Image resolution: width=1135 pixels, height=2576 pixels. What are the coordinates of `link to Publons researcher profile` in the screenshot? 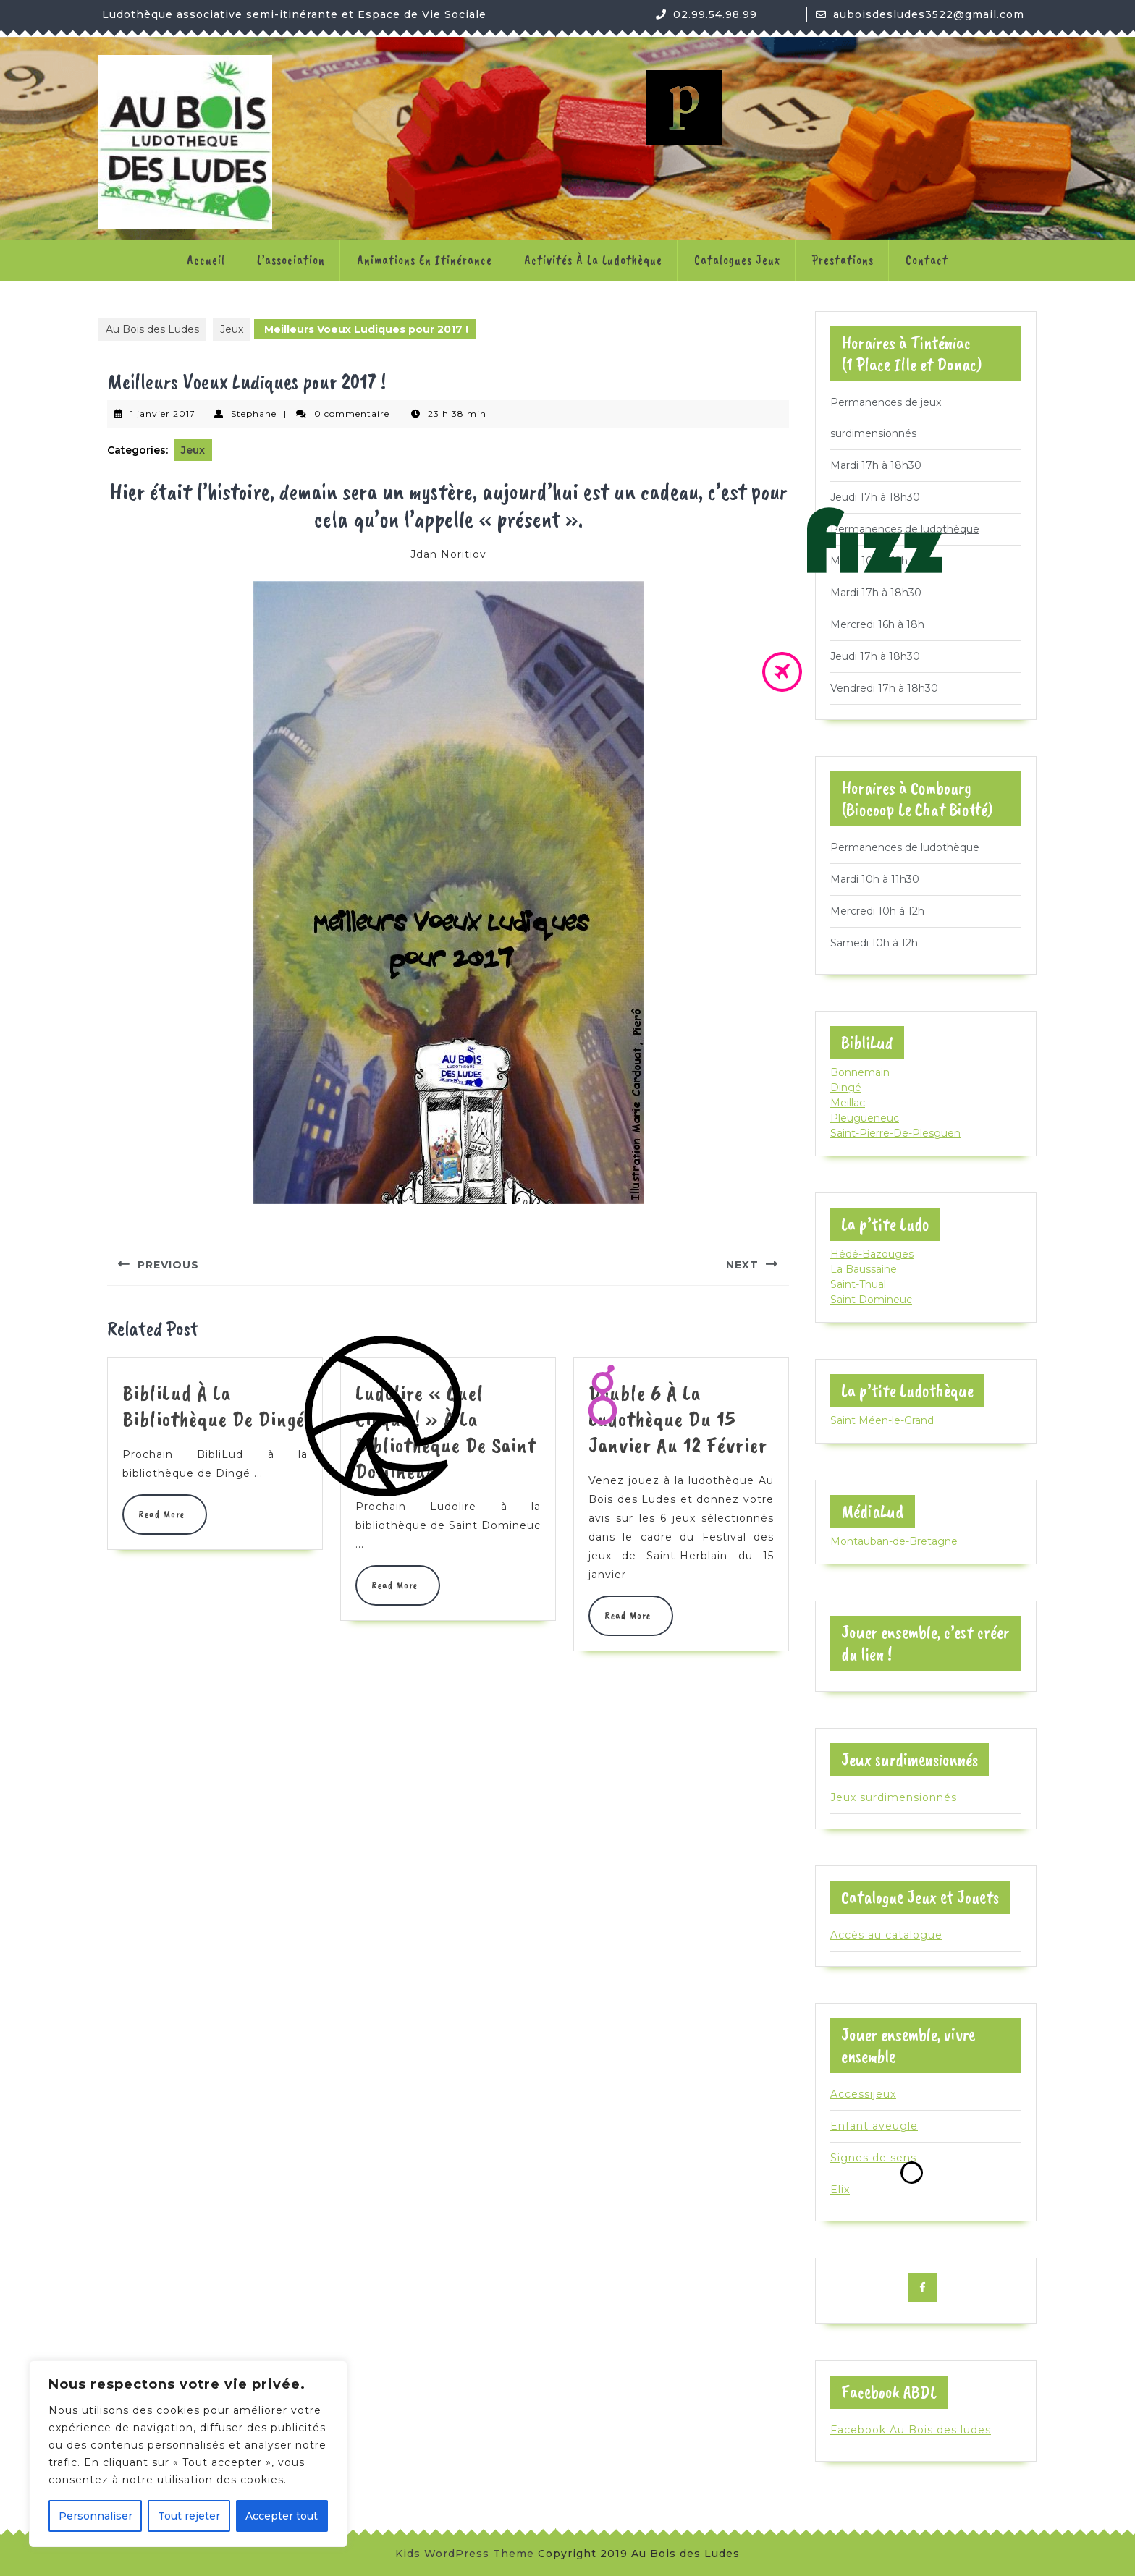 It's located at (684, 108).